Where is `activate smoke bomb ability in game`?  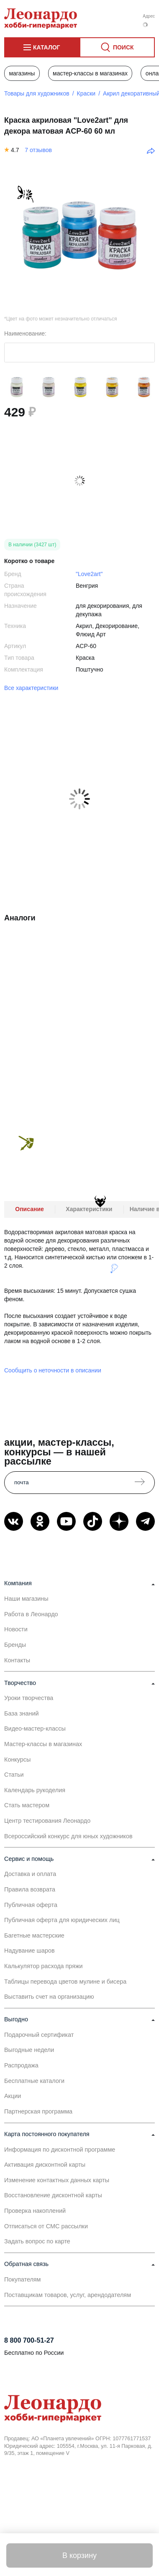
activate smoke bomb ability in game is located at coordinates (114, 1269).